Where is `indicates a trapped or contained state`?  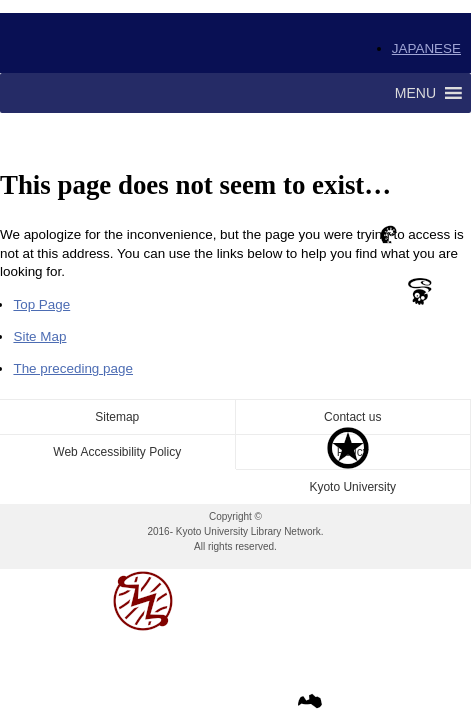 indicates a trapped or contained state is located at coordinates (143, 601).